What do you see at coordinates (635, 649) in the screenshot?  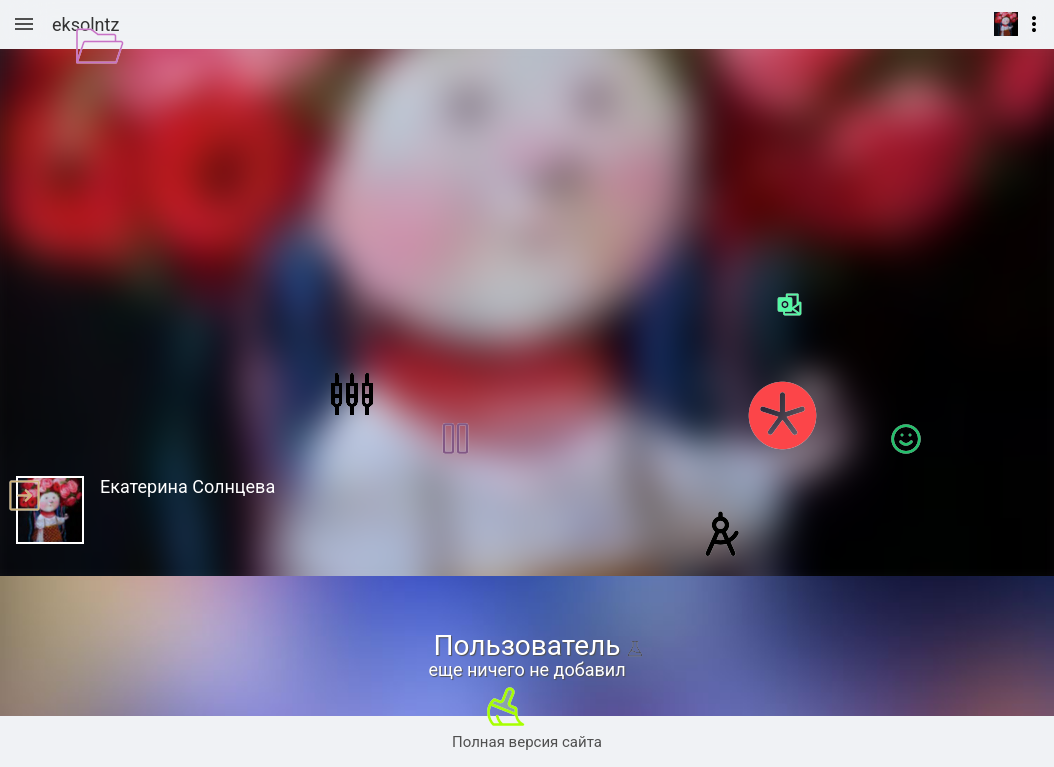 I see `access lab or experimental features` at bounding box center [635, 649].